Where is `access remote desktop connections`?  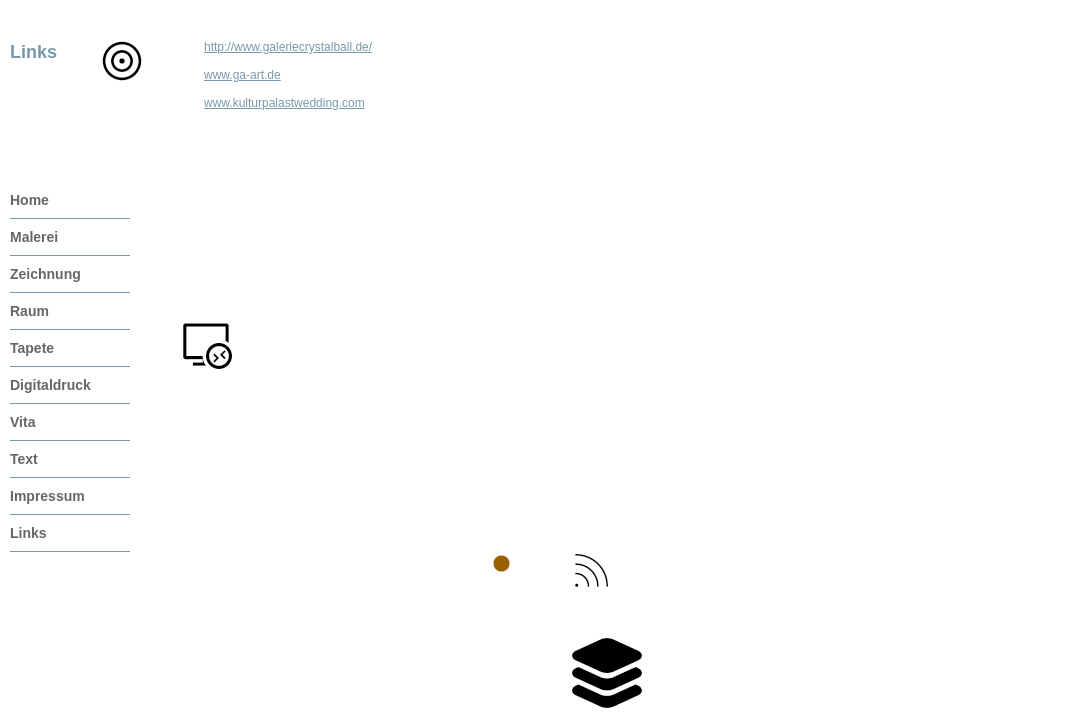 access remote desktop connections is located at coordinates (207, 344).